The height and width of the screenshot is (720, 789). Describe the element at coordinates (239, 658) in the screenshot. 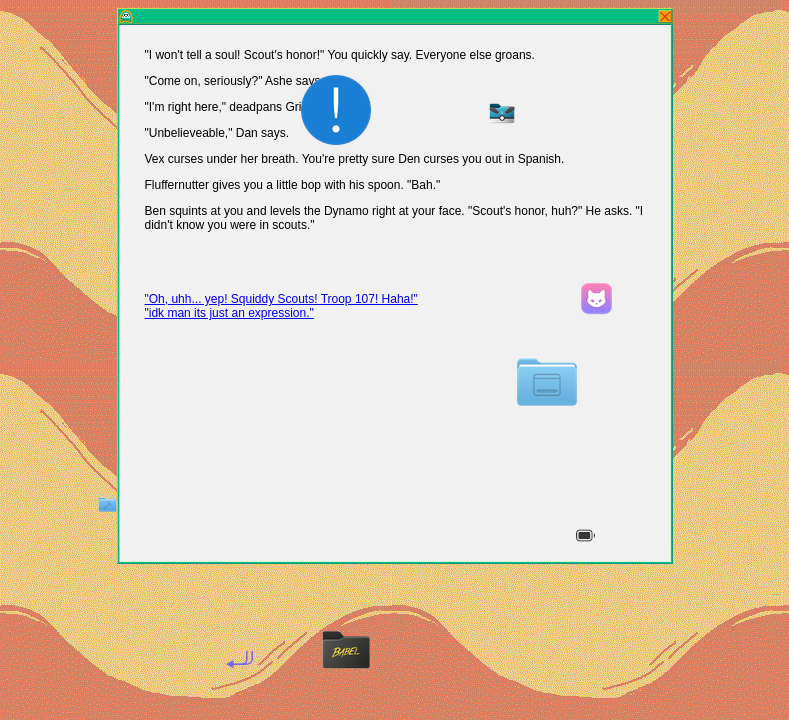

I see `reply to all recipients in an email thread` at that location.